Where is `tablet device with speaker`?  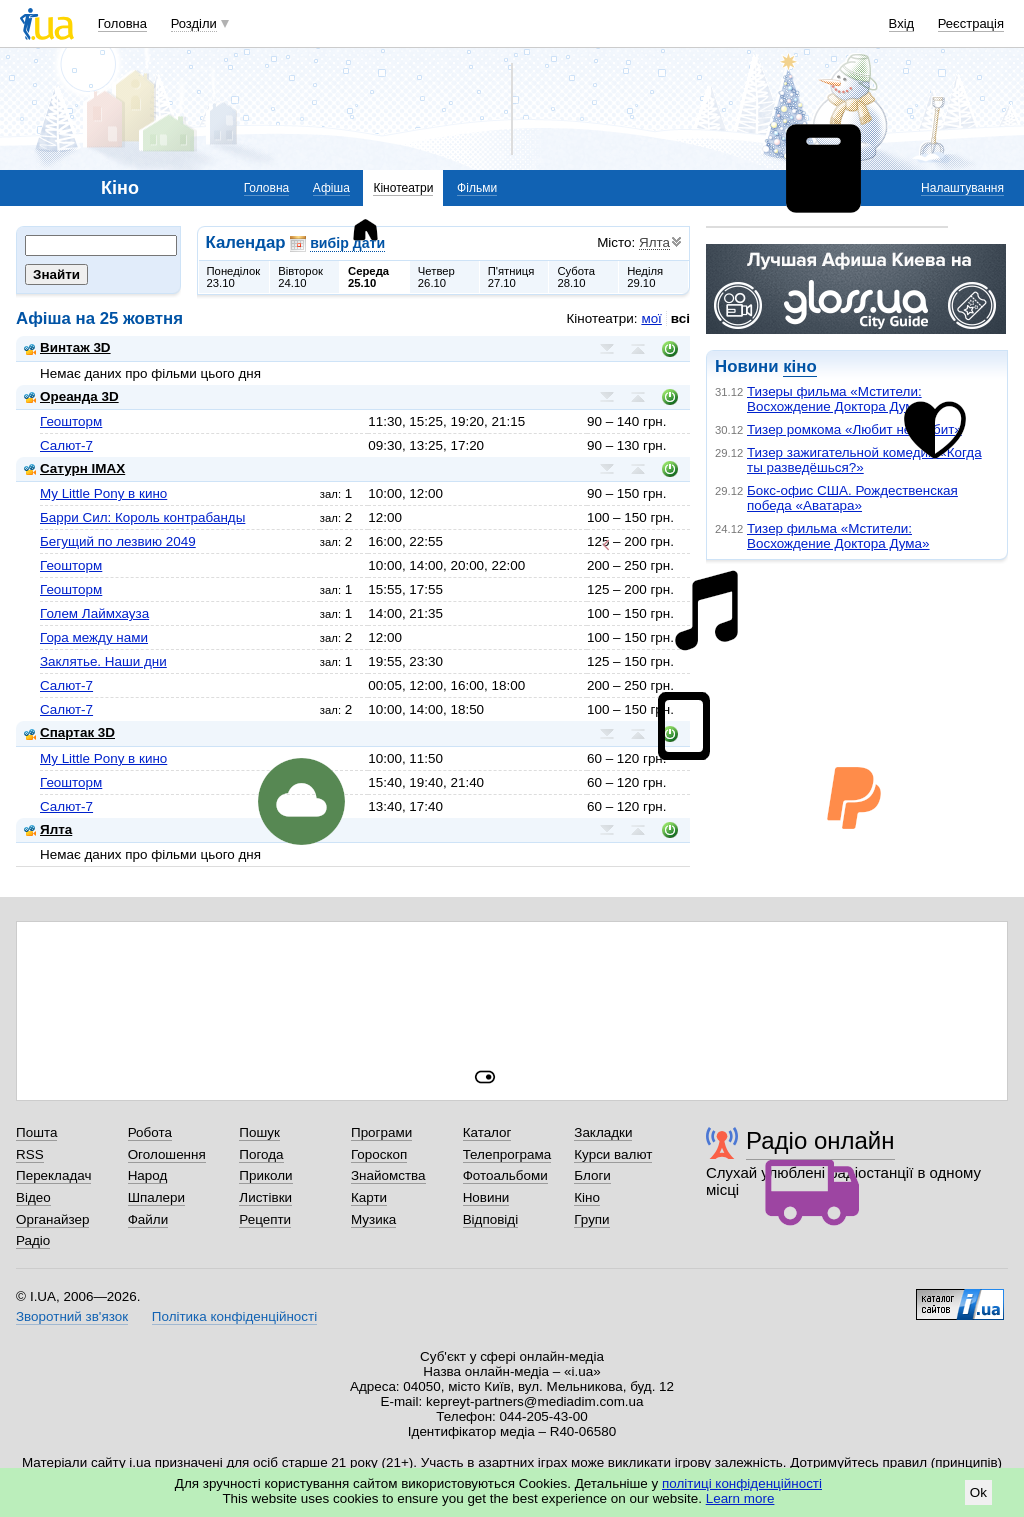 tablet device with speaker is located at coordinates (823, 168).